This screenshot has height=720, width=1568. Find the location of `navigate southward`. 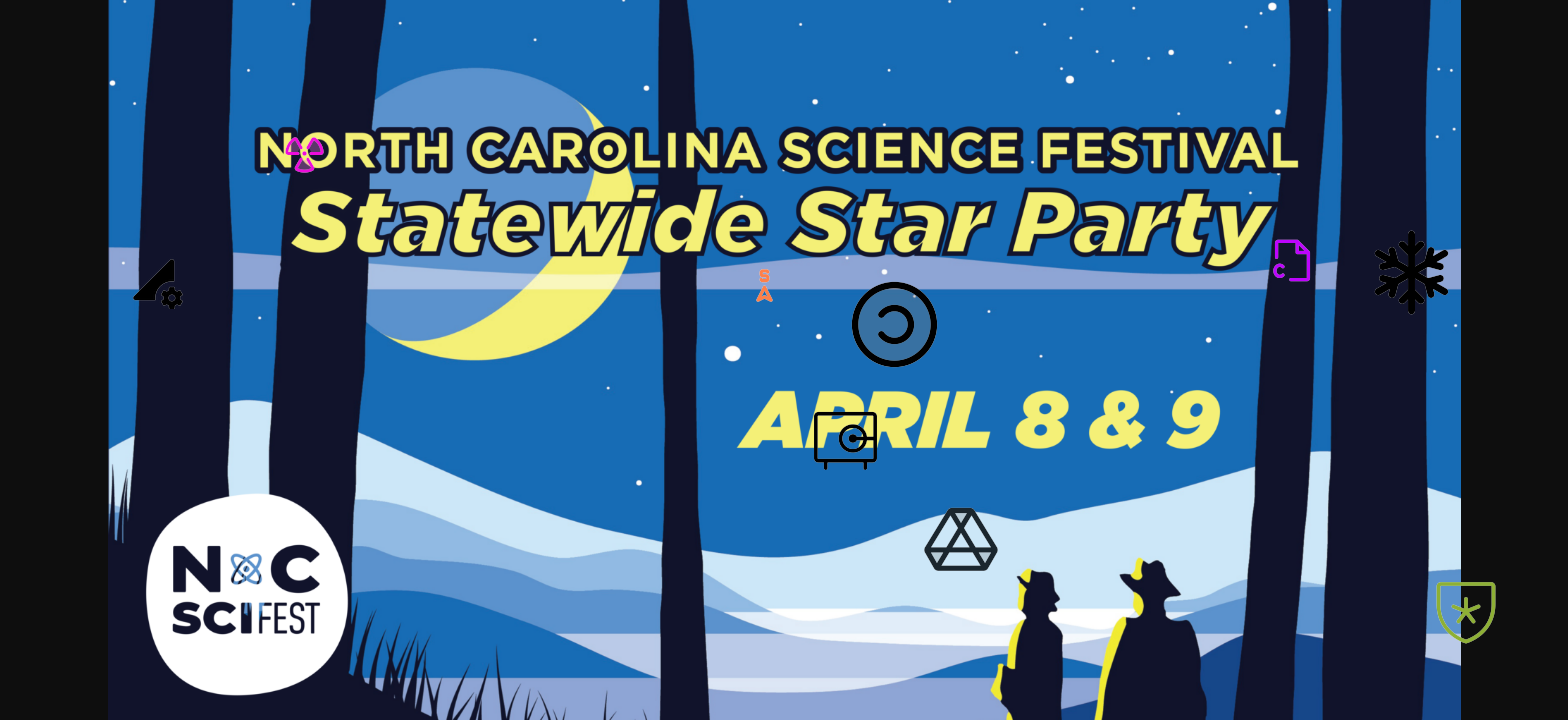

navigate southward is located at coordinates (764, 285).